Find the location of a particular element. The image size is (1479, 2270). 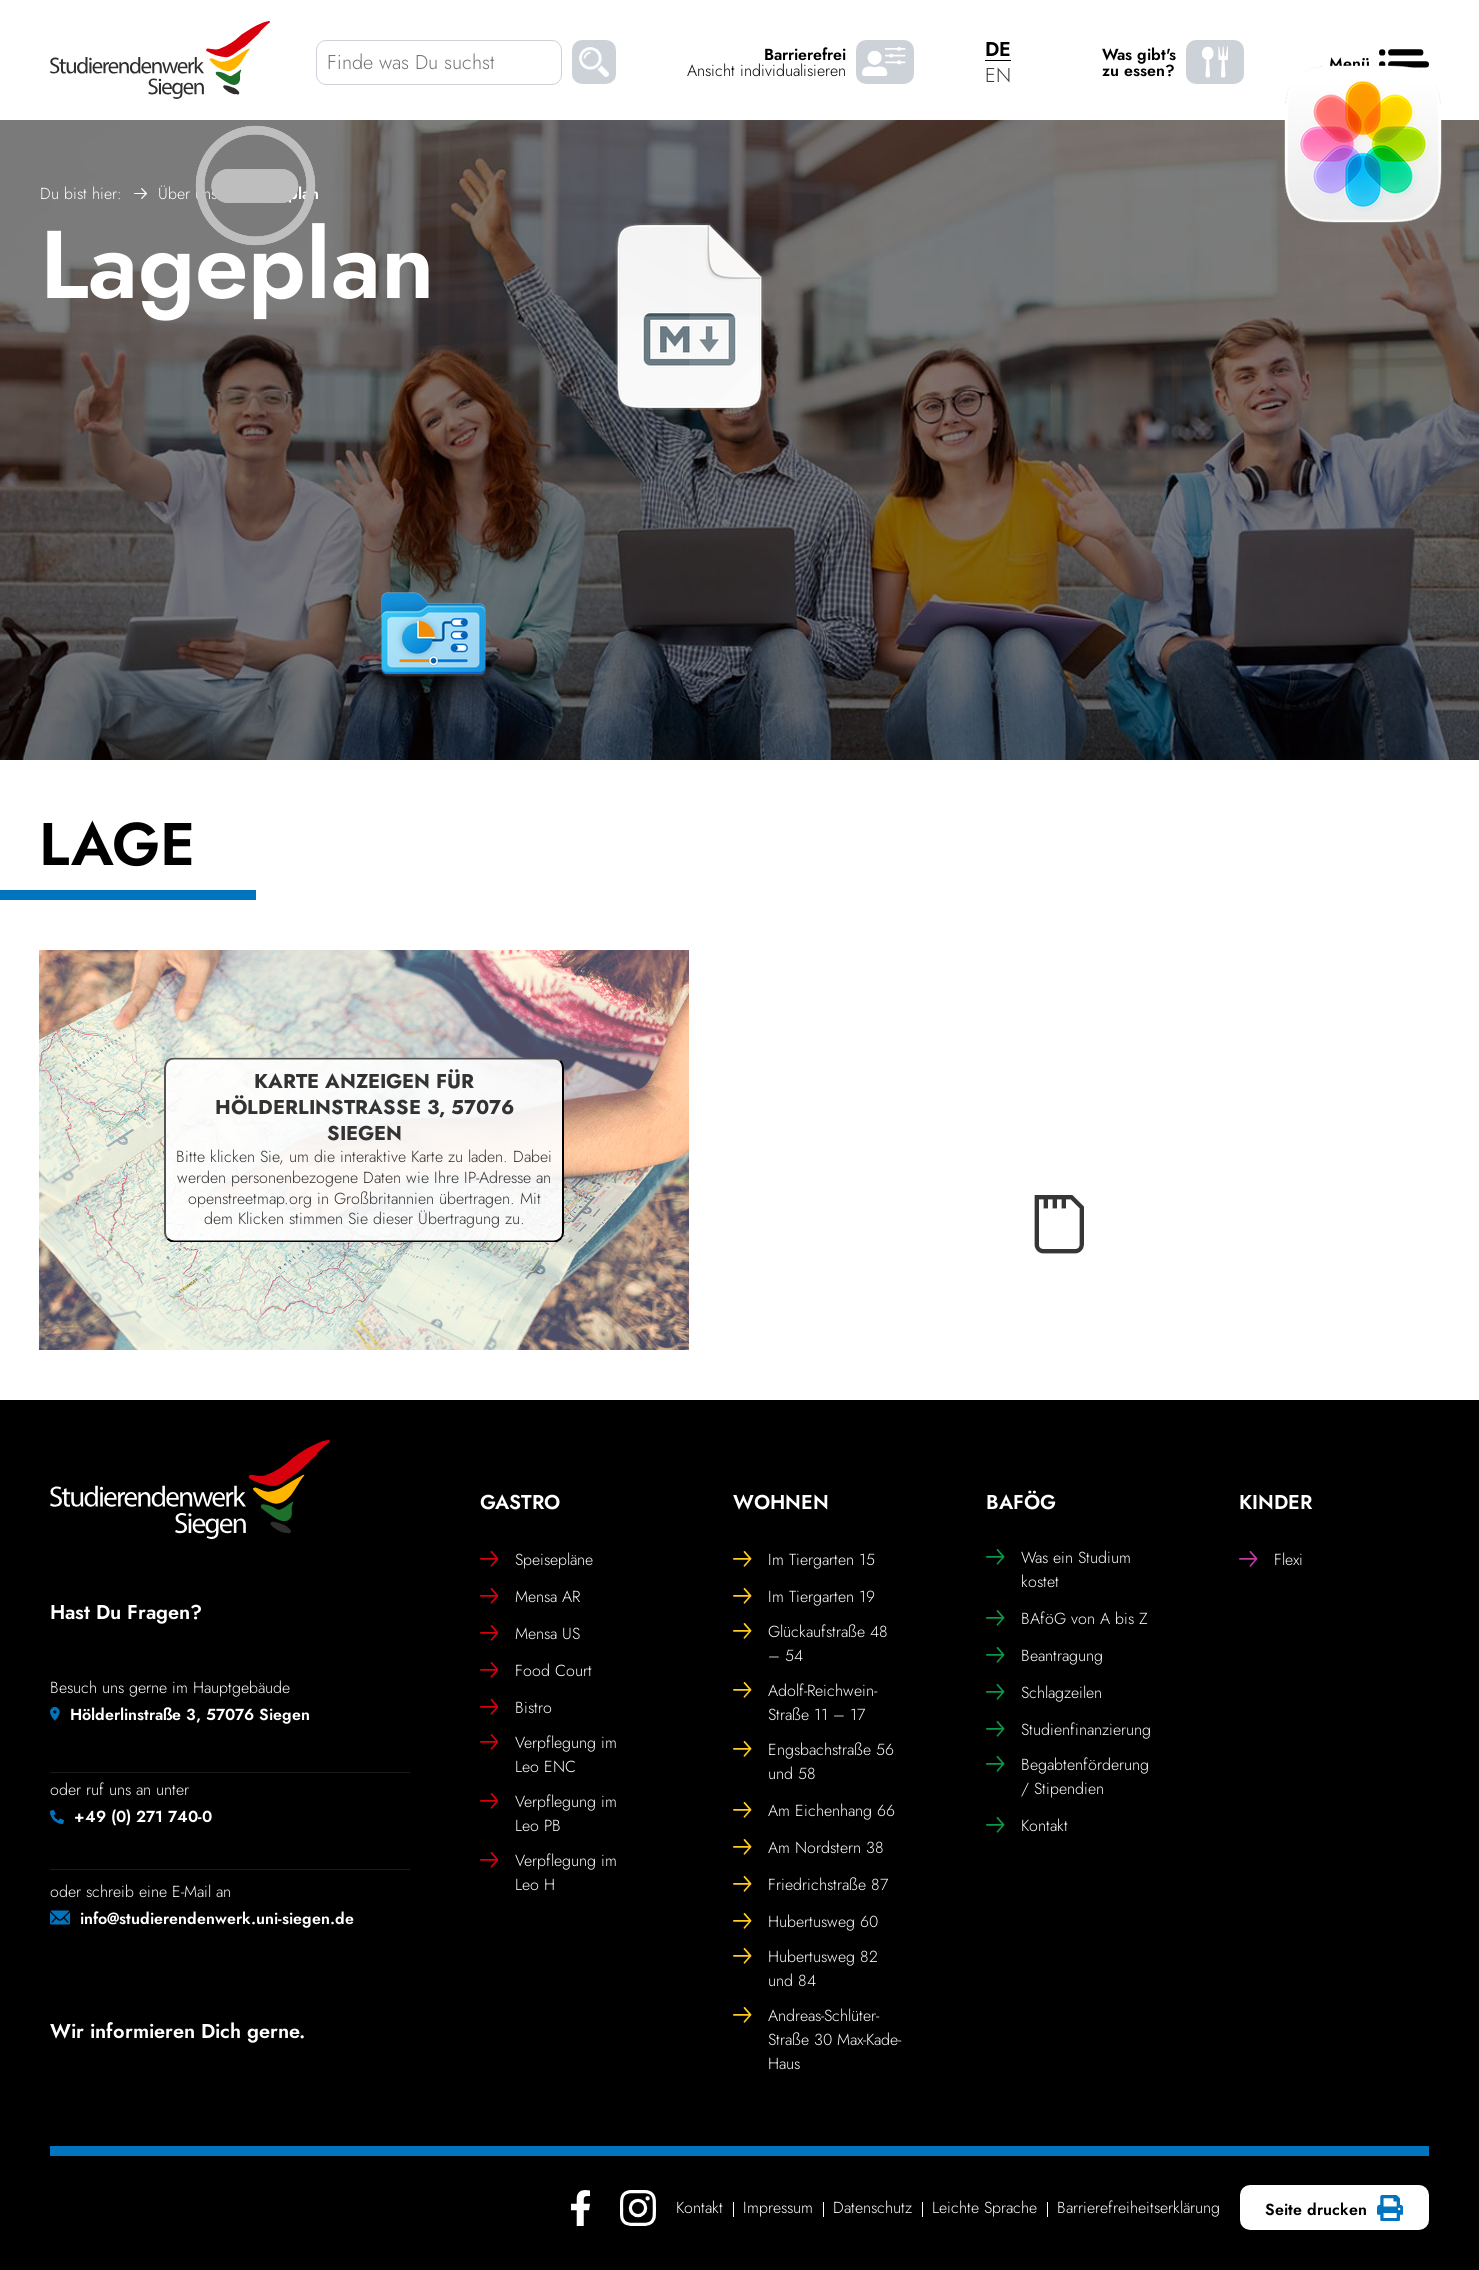

indicates a partially selected or indeterminate radio button state is located at coordinates (255, 185).